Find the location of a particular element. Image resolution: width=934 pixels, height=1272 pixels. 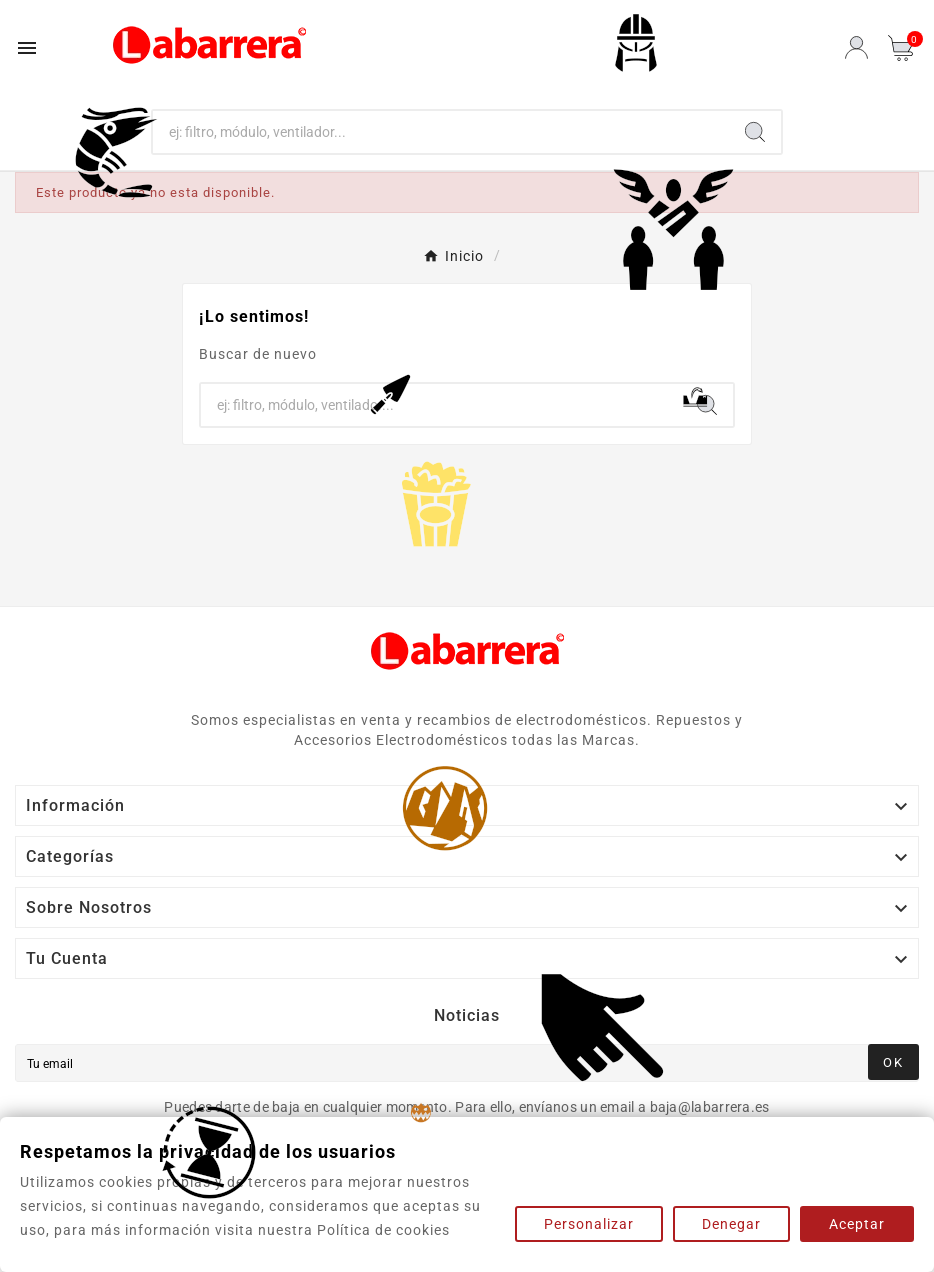

access halloween or seasonal themed content is located at coordinates (421, 1113).